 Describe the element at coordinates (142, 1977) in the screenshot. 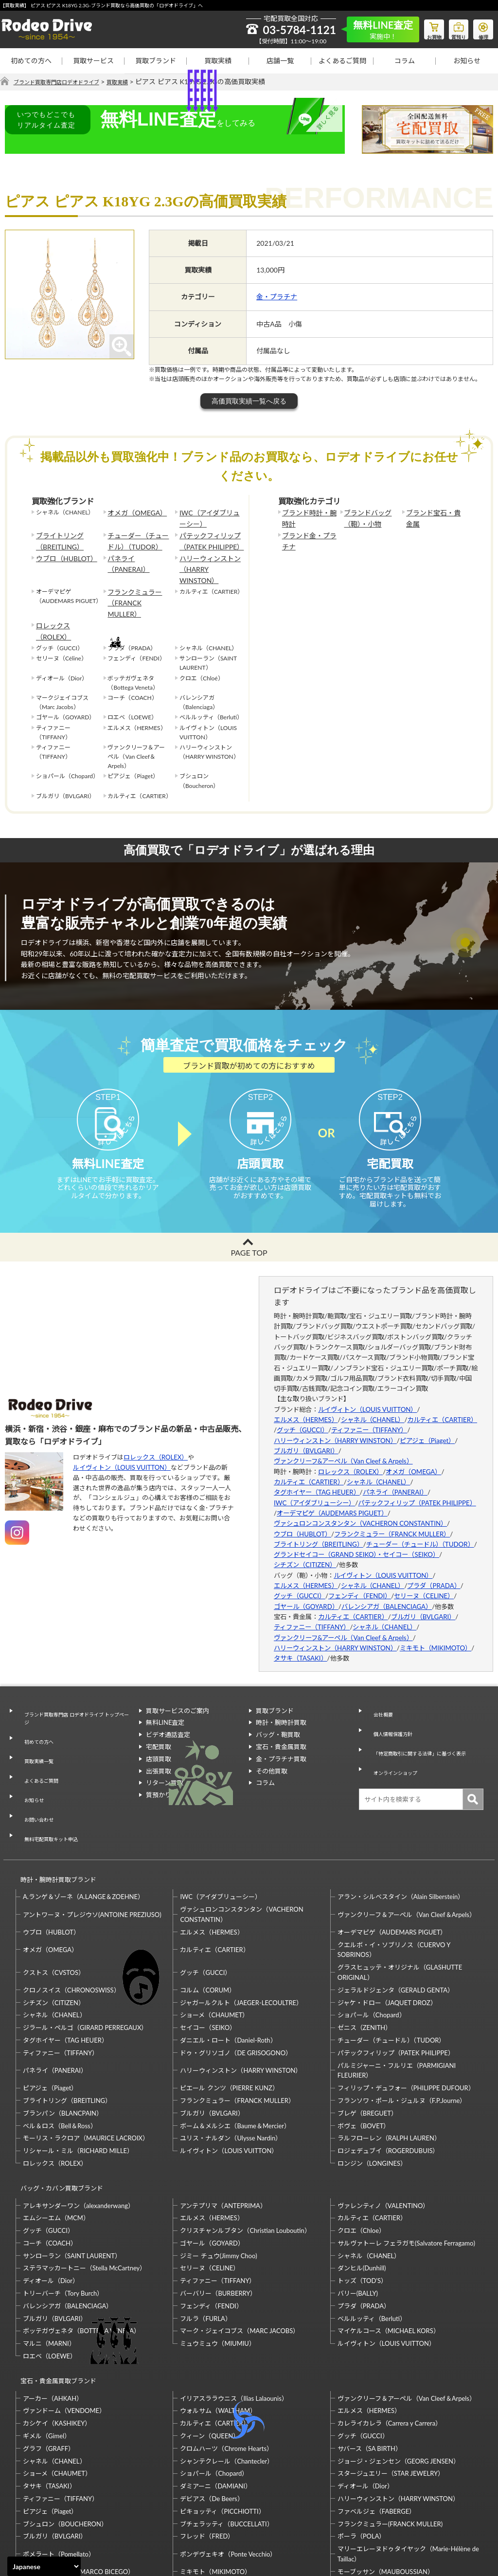

I see `access karaoke or singing features` at that location.